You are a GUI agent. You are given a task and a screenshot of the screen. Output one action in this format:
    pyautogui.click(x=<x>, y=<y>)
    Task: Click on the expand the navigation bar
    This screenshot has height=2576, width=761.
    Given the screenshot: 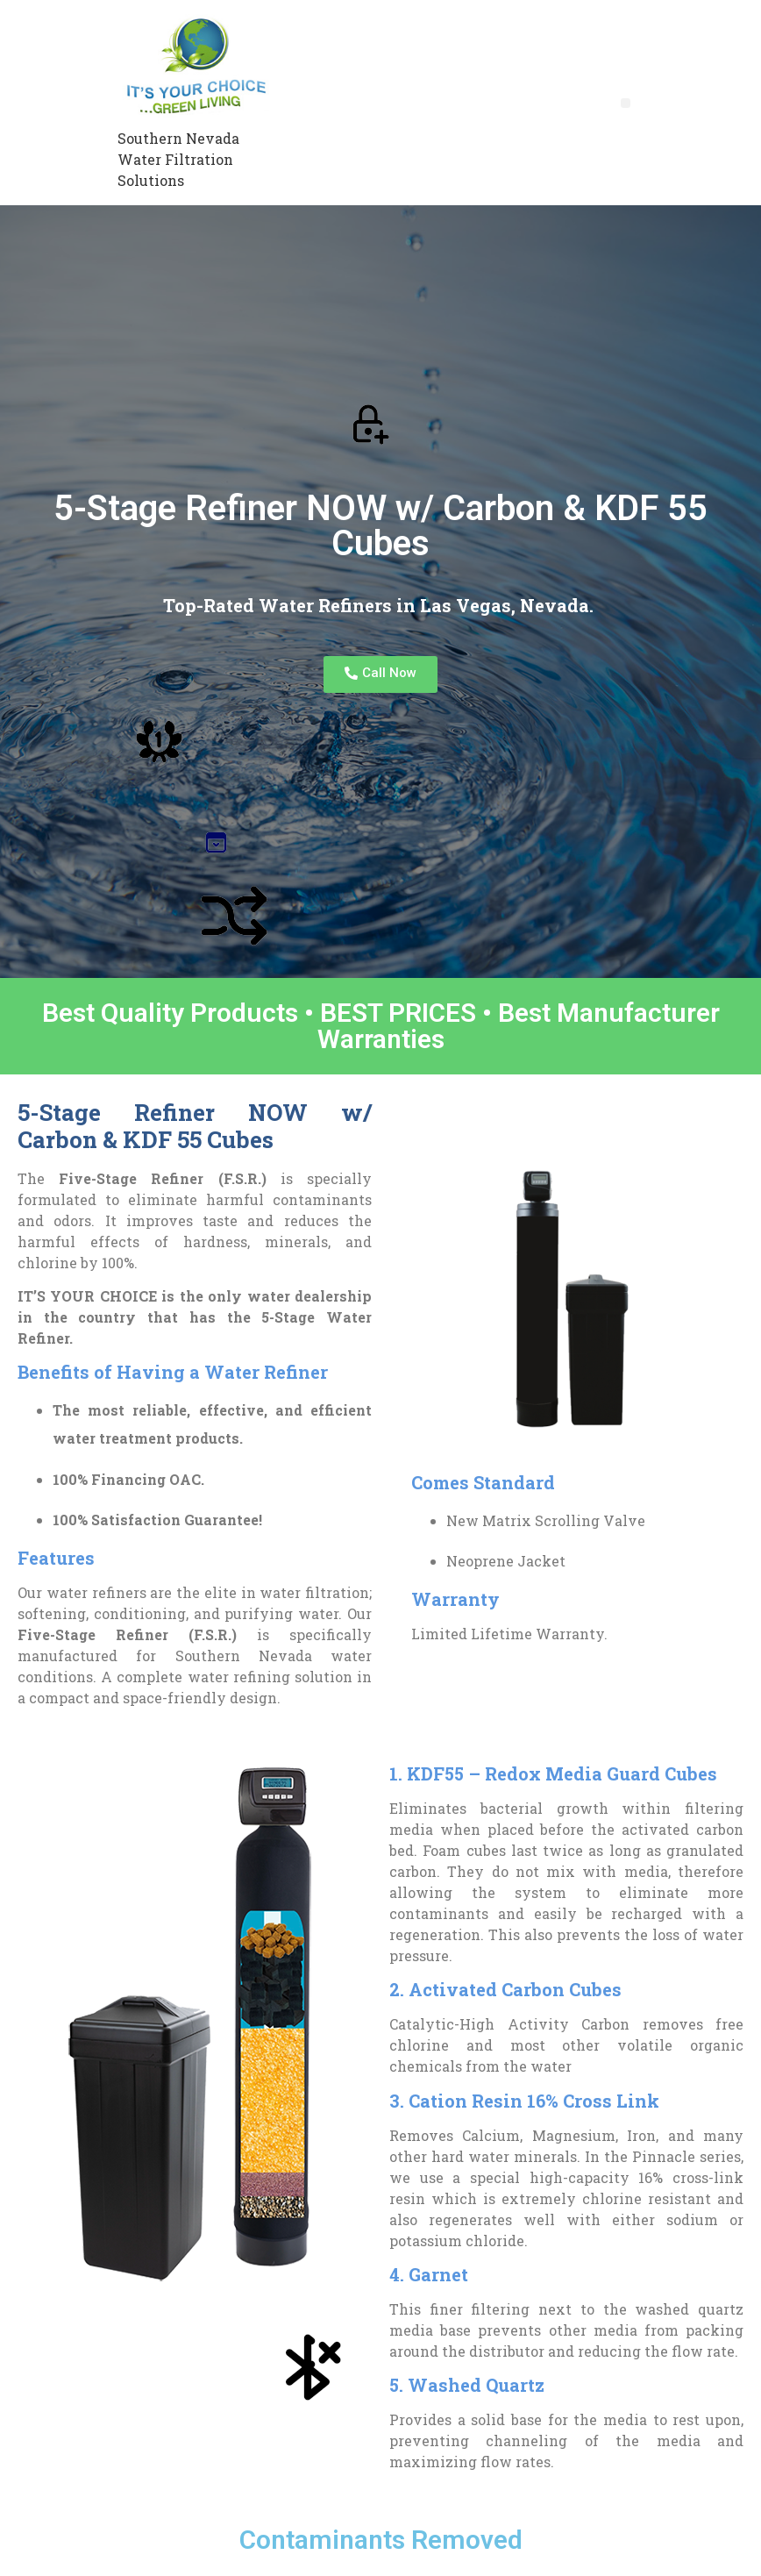 What is the action you would take?
    pyautogui.click(x=216, y=842)
    